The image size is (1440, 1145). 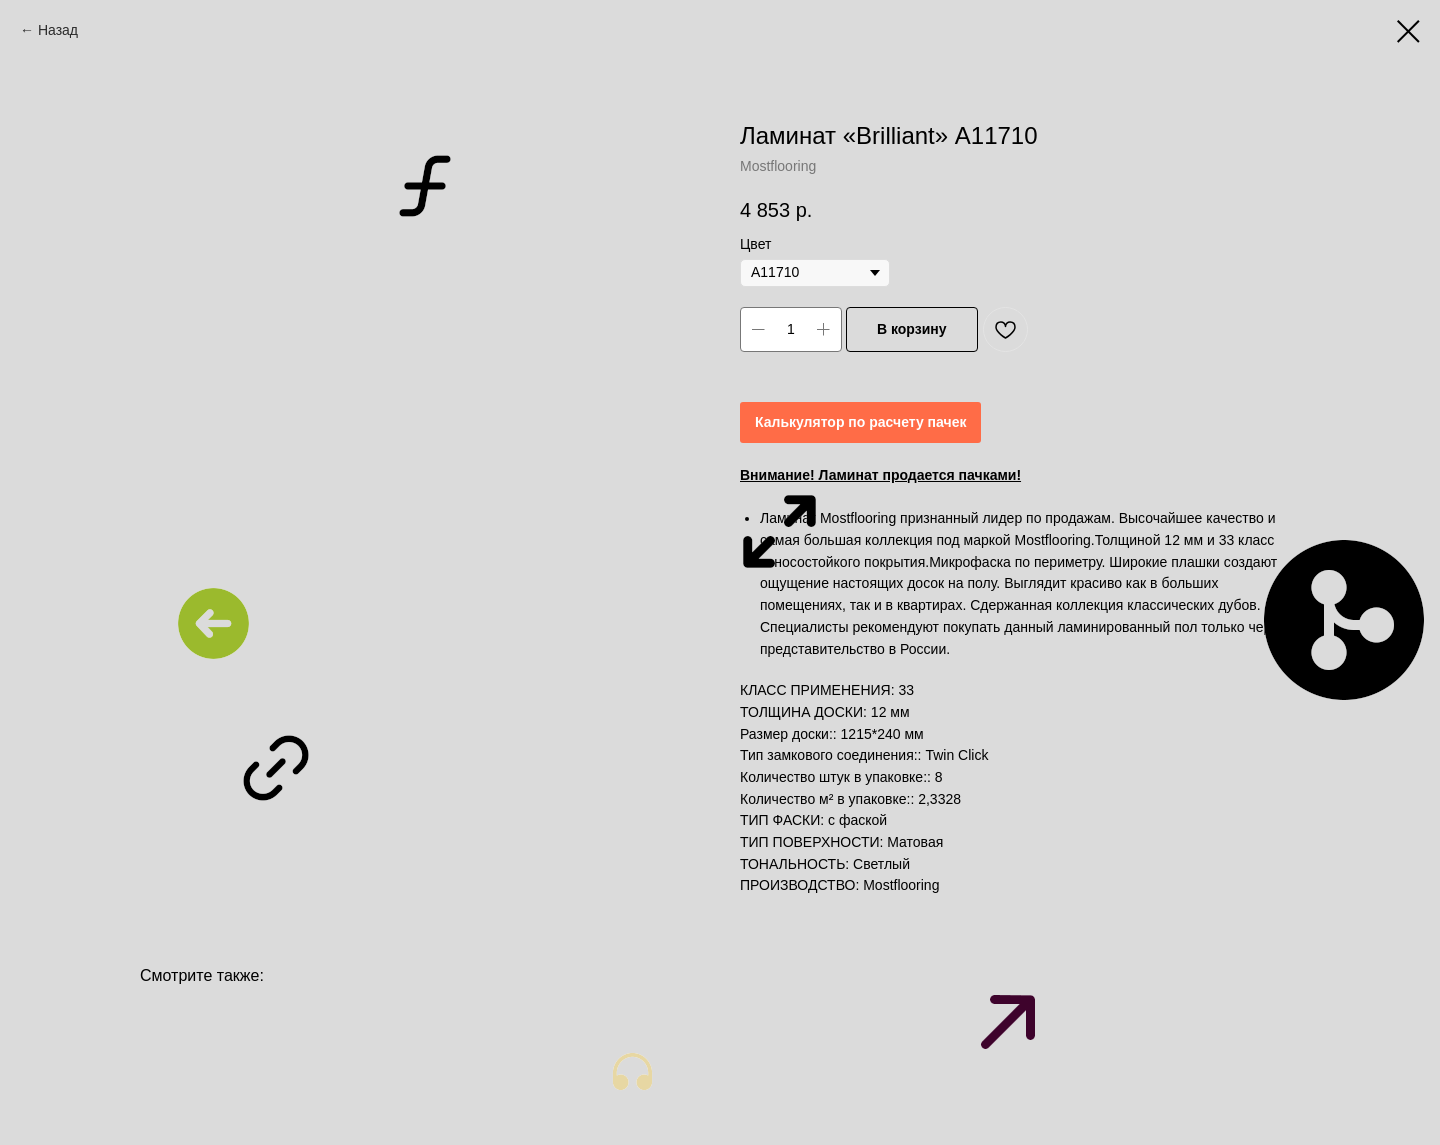 I want to click on listen to audio or music, so click(x=632, y=1072).